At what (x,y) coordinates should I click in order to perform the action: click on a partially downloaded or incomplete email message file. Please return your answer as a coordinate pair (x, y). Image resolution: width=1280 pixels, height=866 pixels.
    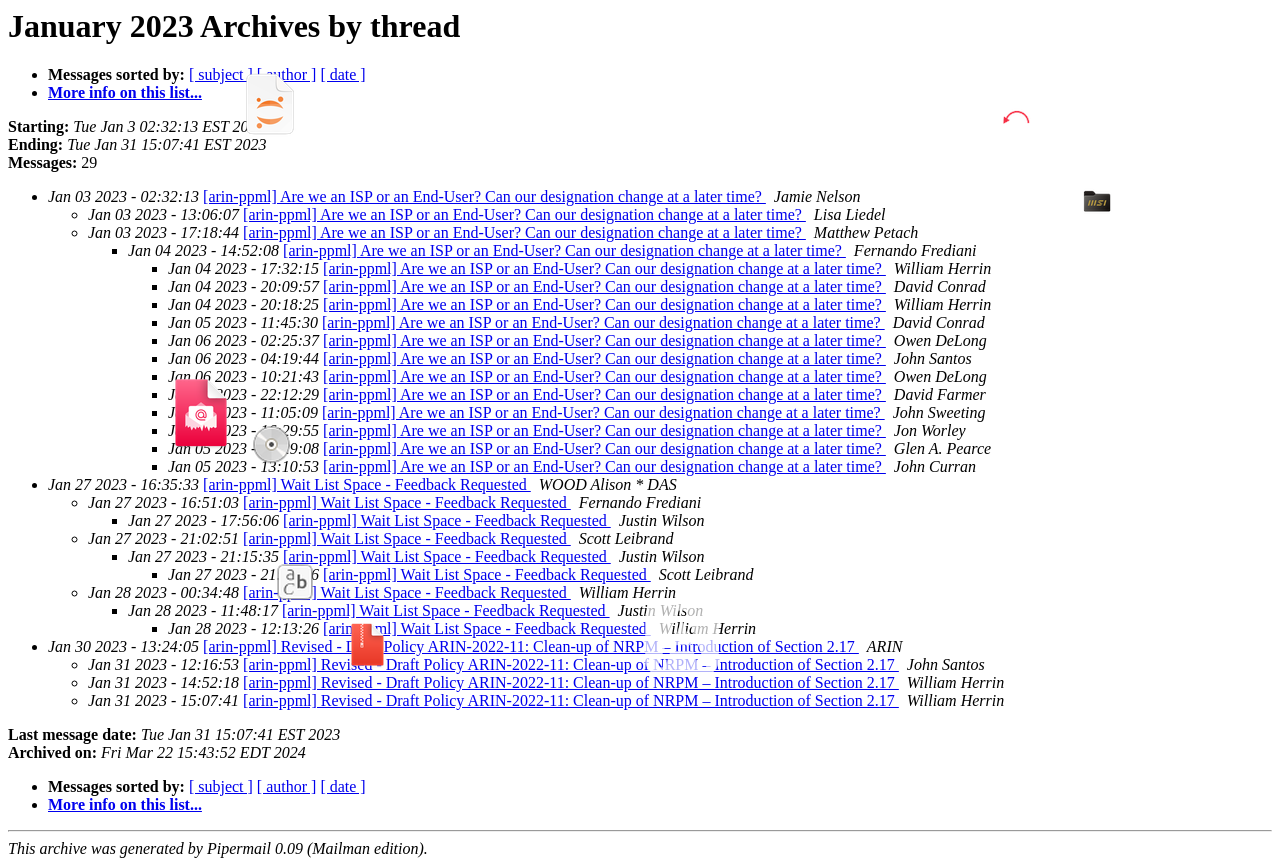
    Looking at the image, I should click on (201, 414).